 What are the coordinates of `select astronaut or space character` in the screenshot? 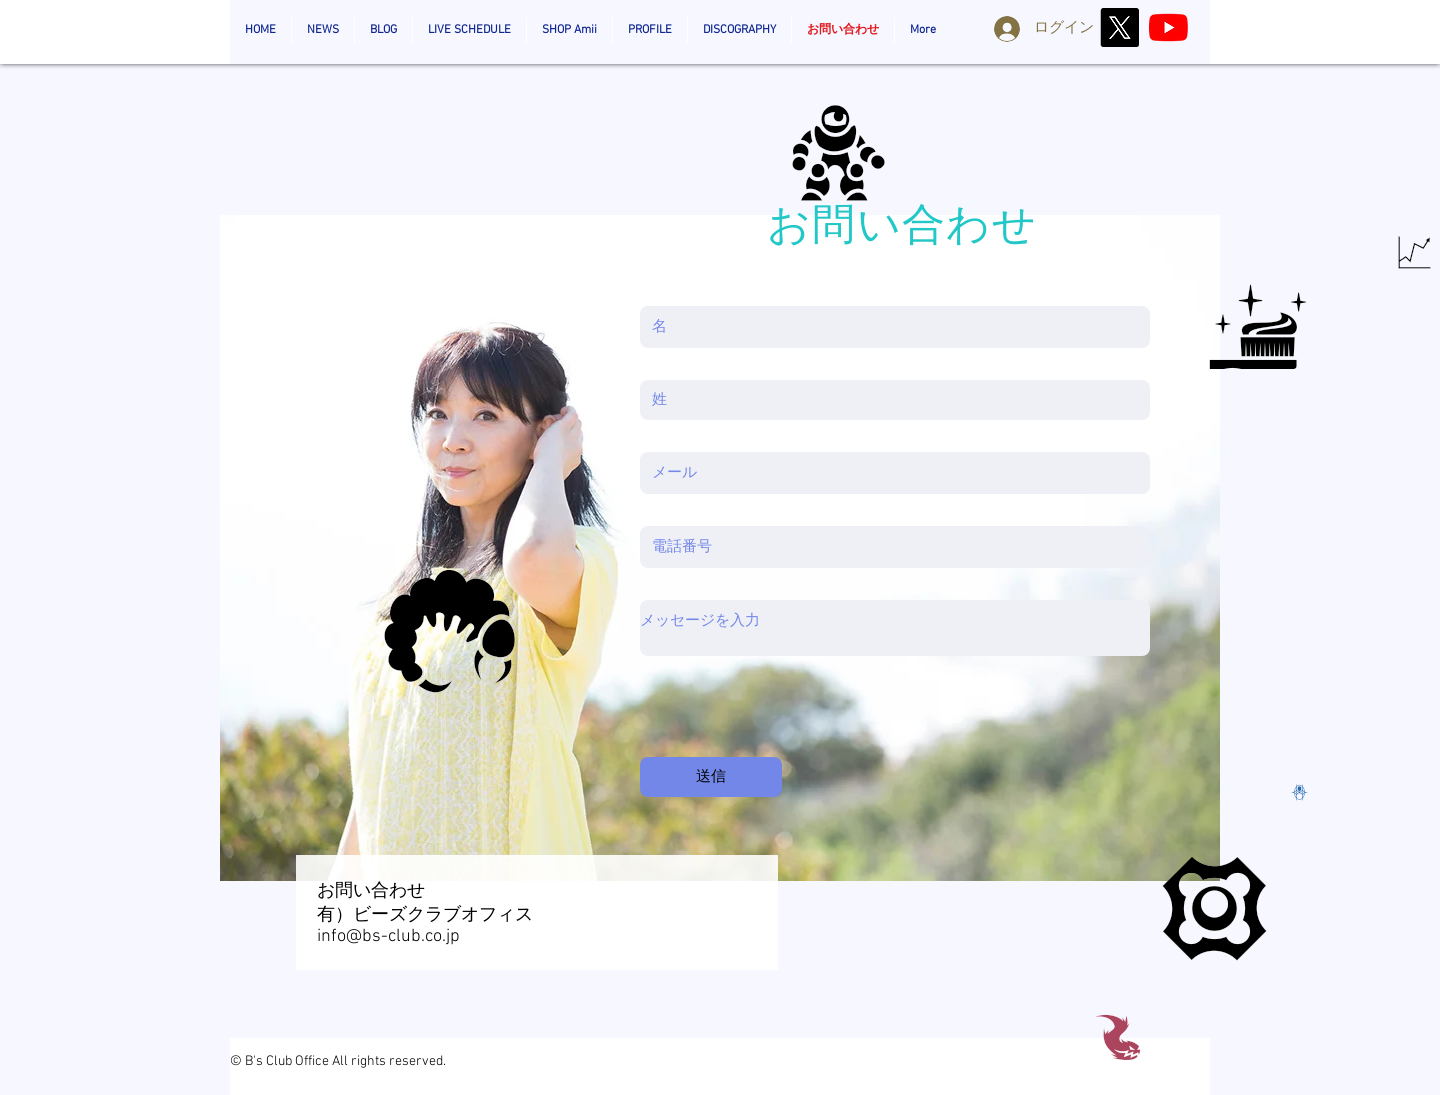 It's located at (836, 152).